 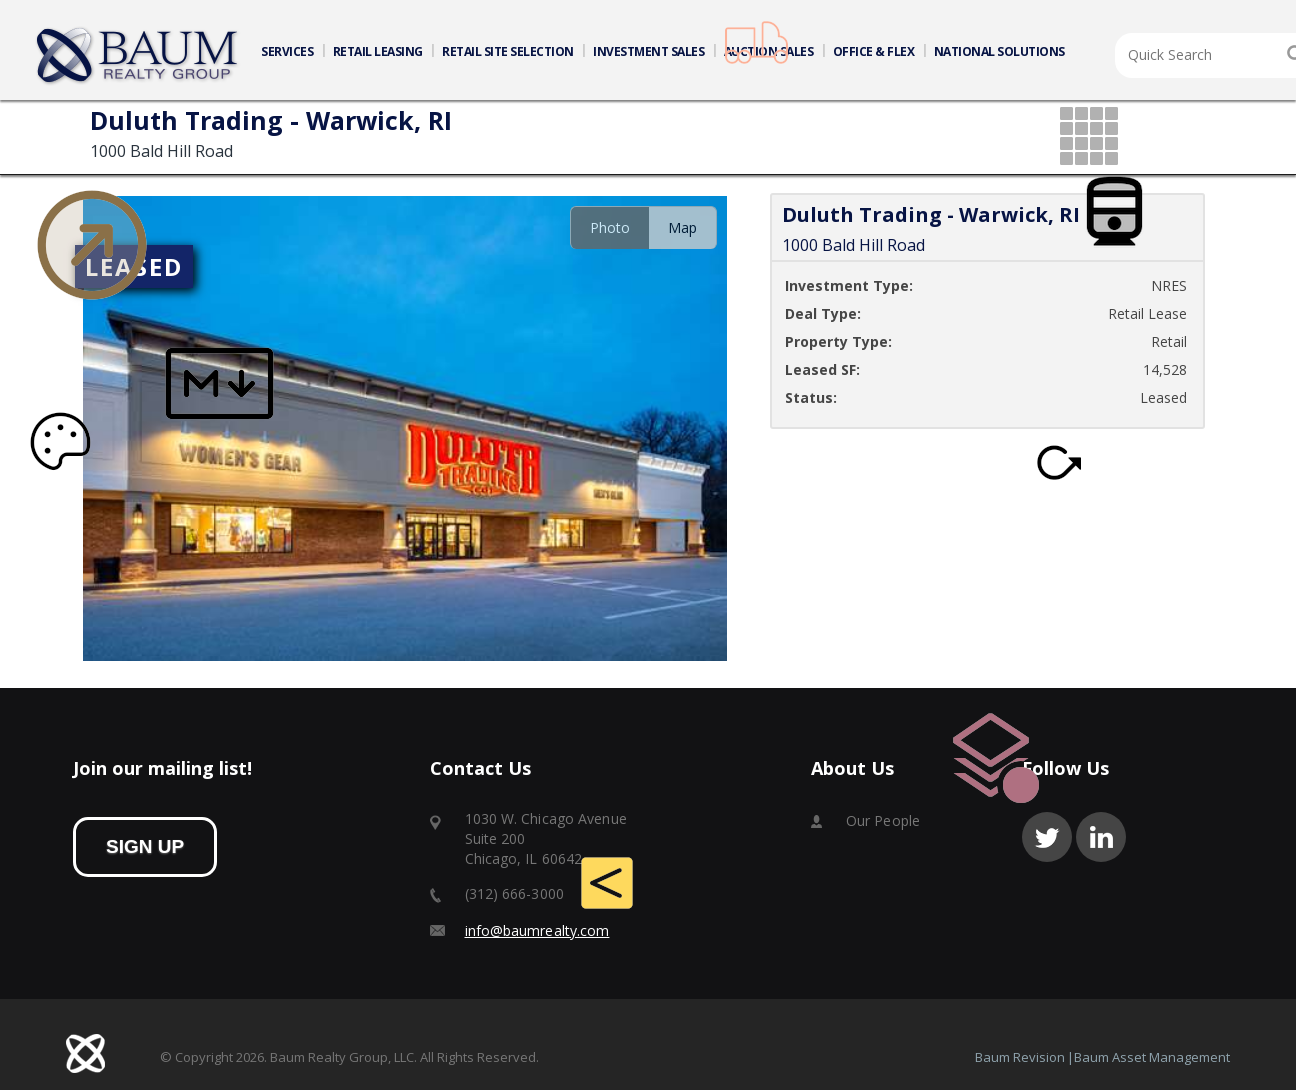 What do you see at coordinates (219, 383) in the screenshot?
I see `format text using markdown` at bounding box center [219, 383].